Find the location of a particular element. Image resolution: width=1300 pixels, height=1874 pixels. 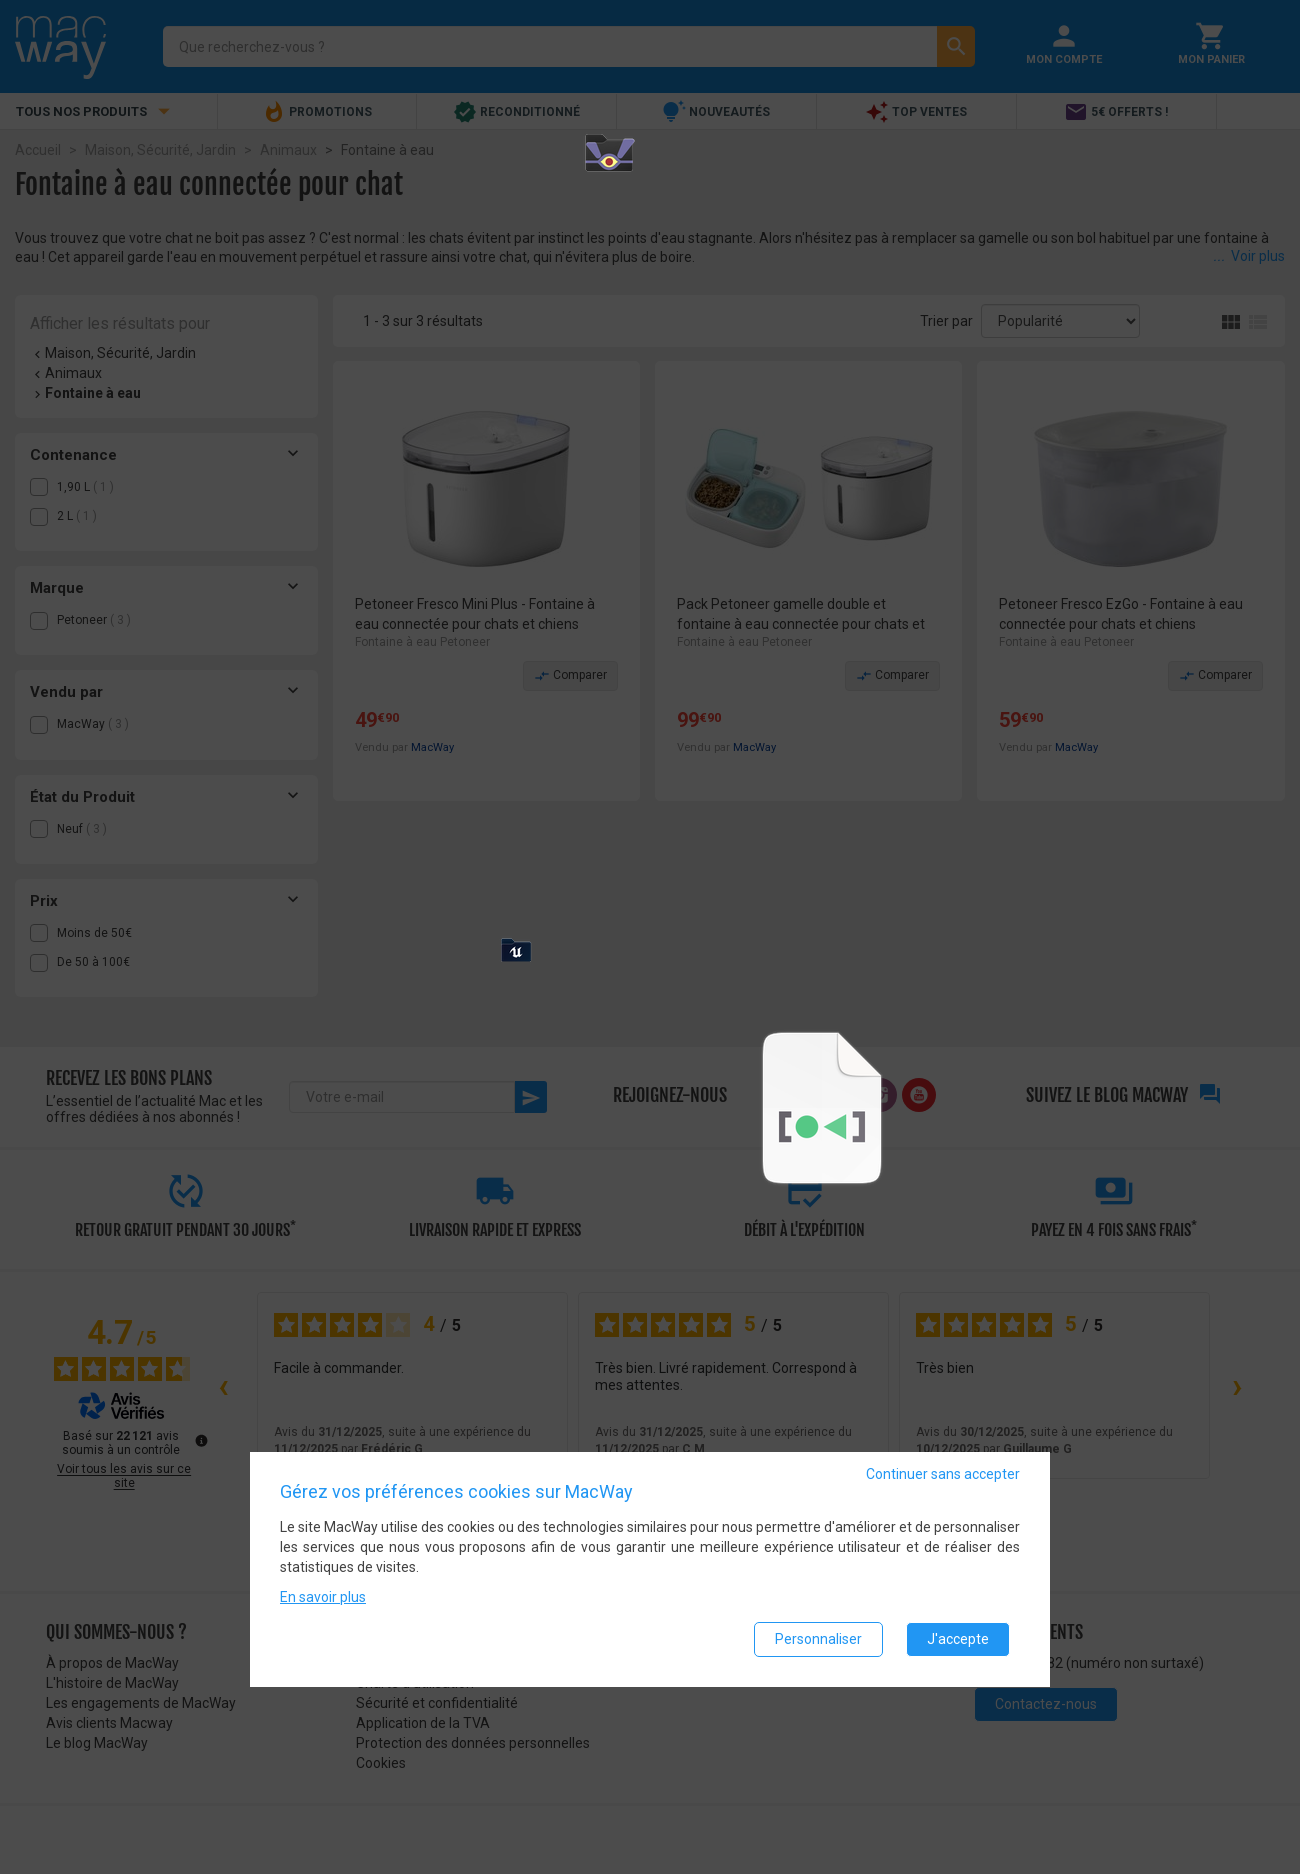

open folder containing Pokémon-style game files is located at coordinates (609, 154).